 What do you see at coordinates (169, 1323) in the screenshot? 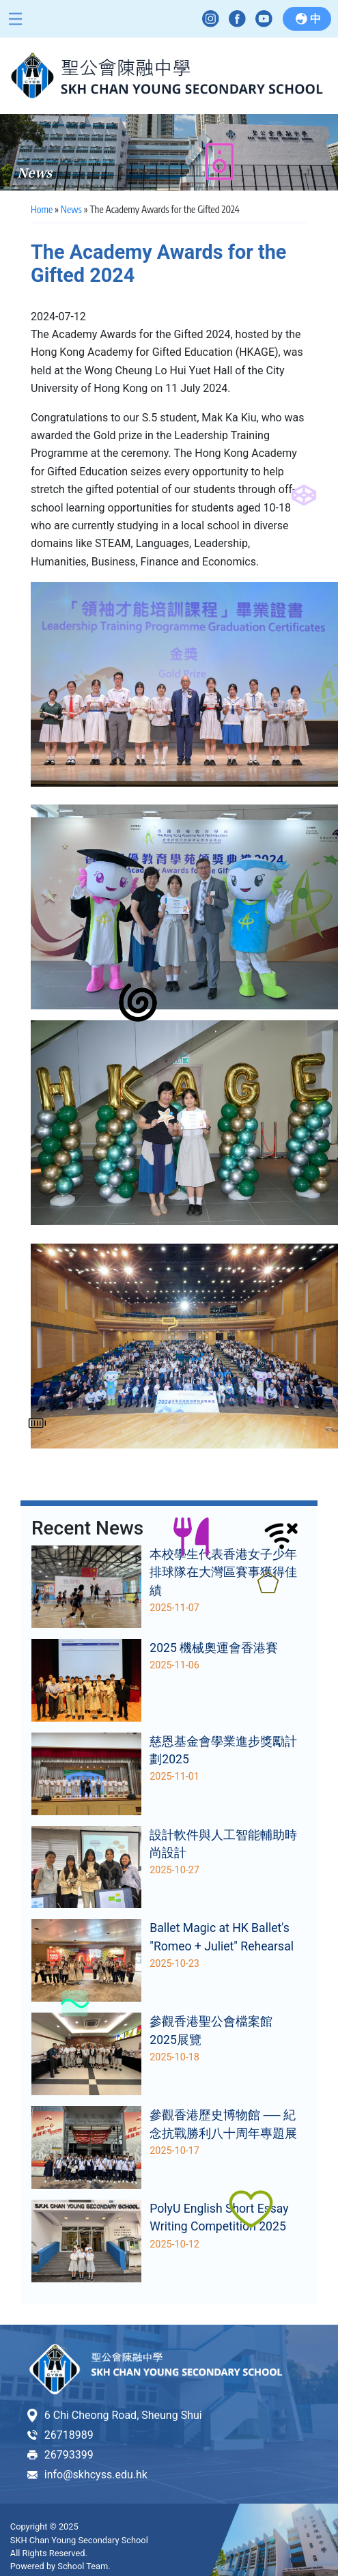
I see `customize theme or appearance settings` at bounding box center [169, 1323].